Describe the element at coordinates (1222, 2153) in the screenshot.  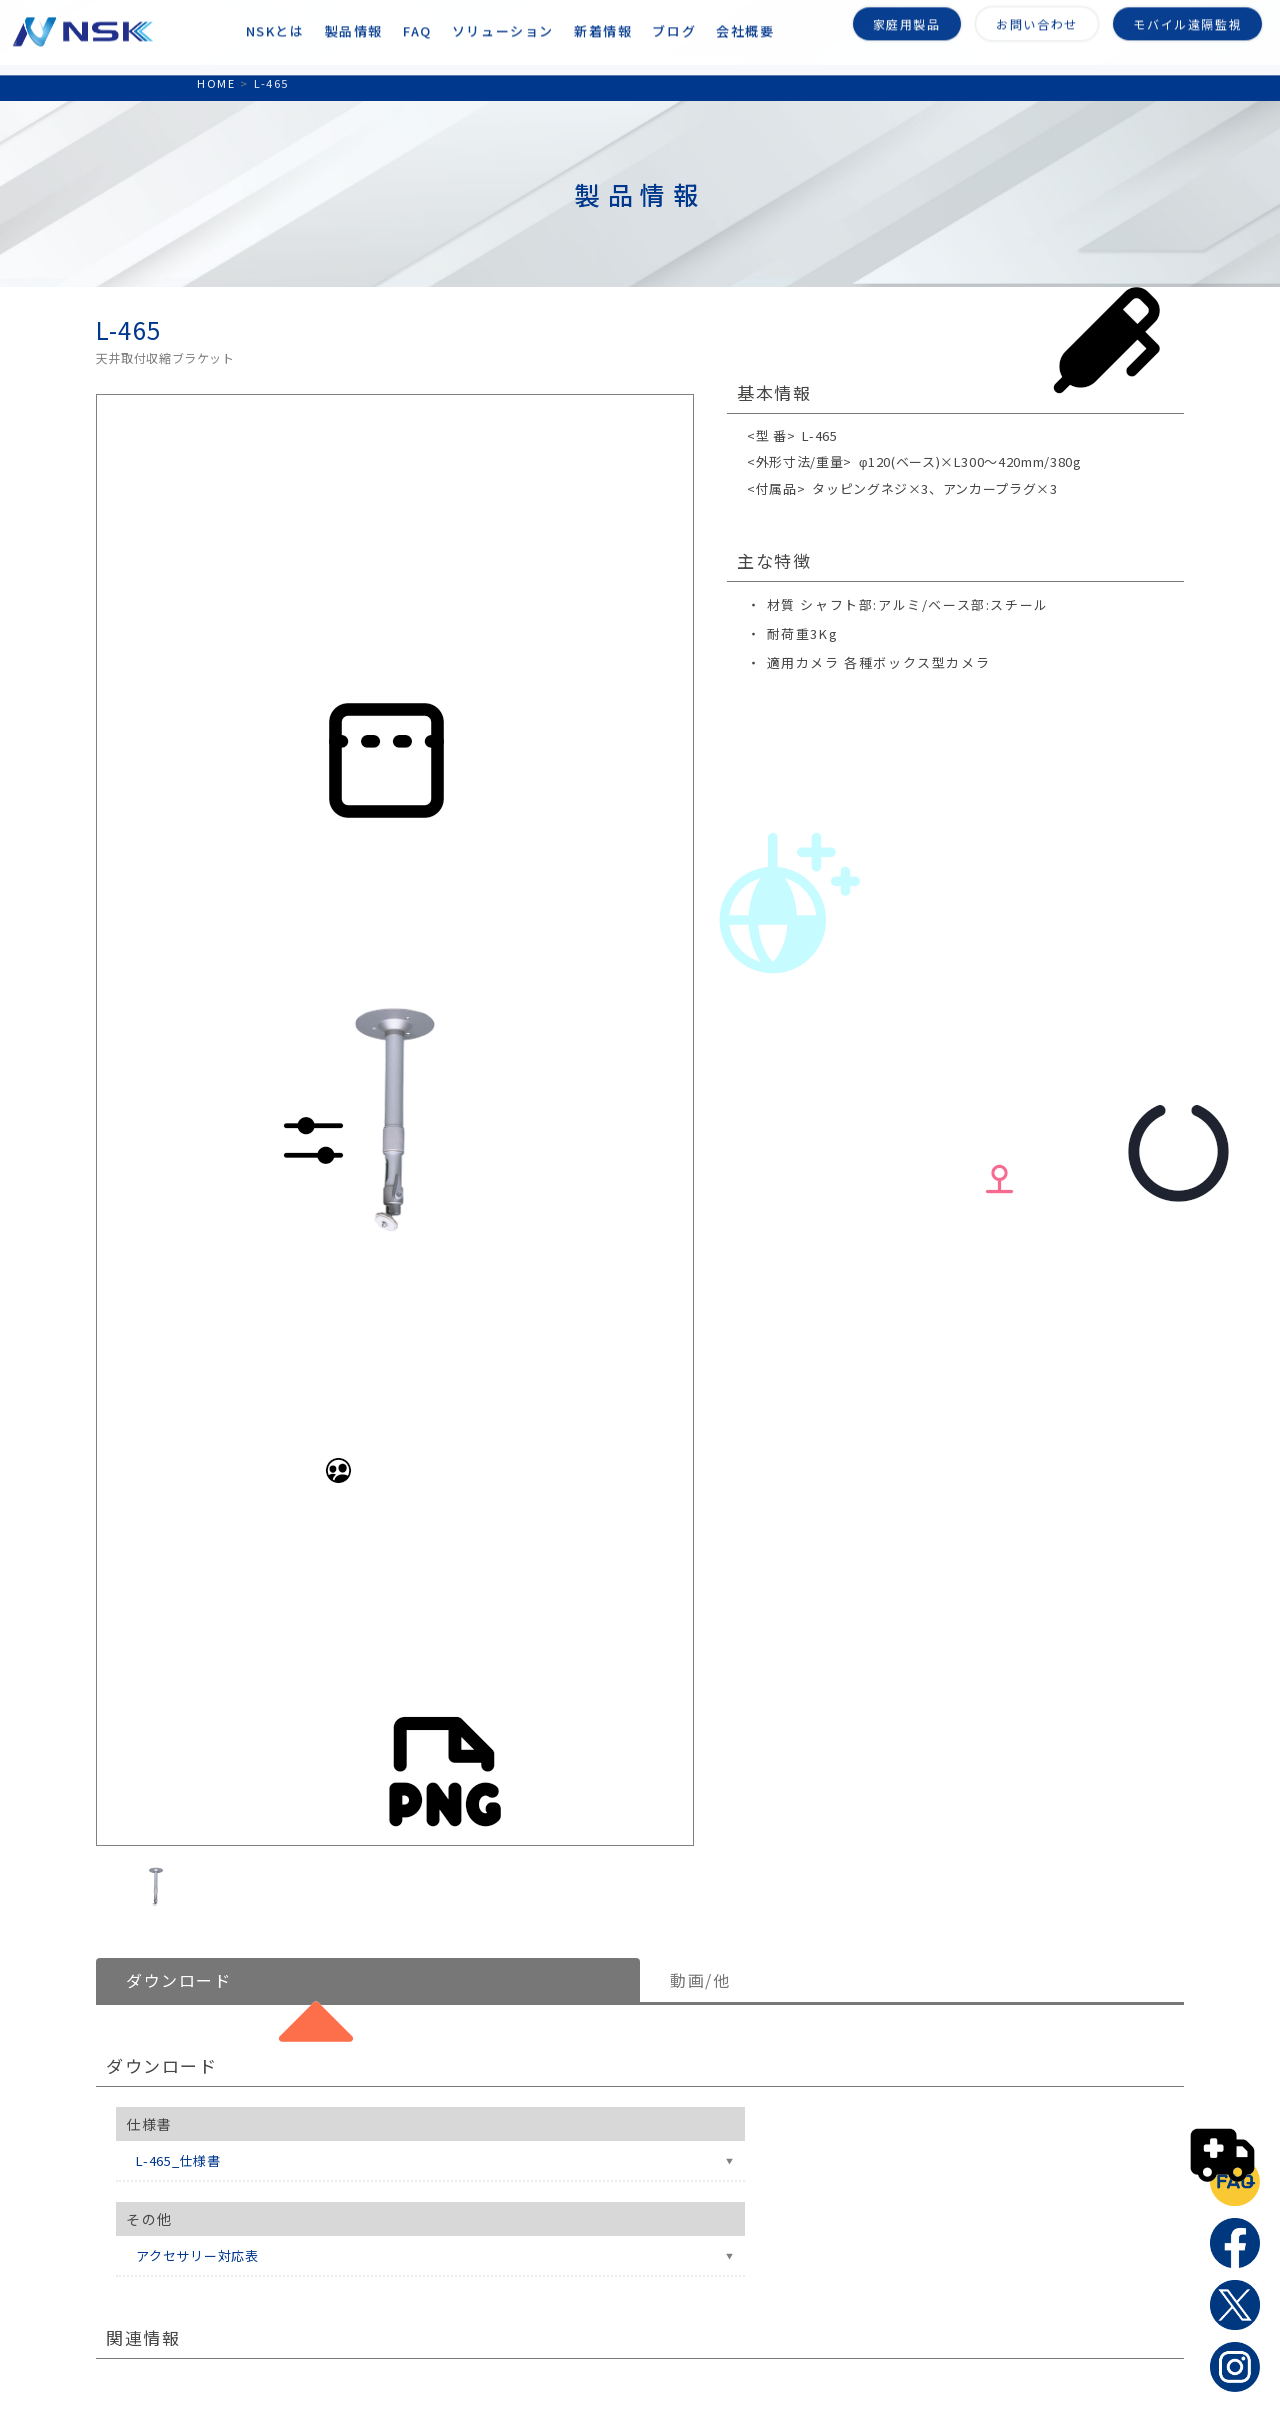
I see `request emergency medical services` at that location.